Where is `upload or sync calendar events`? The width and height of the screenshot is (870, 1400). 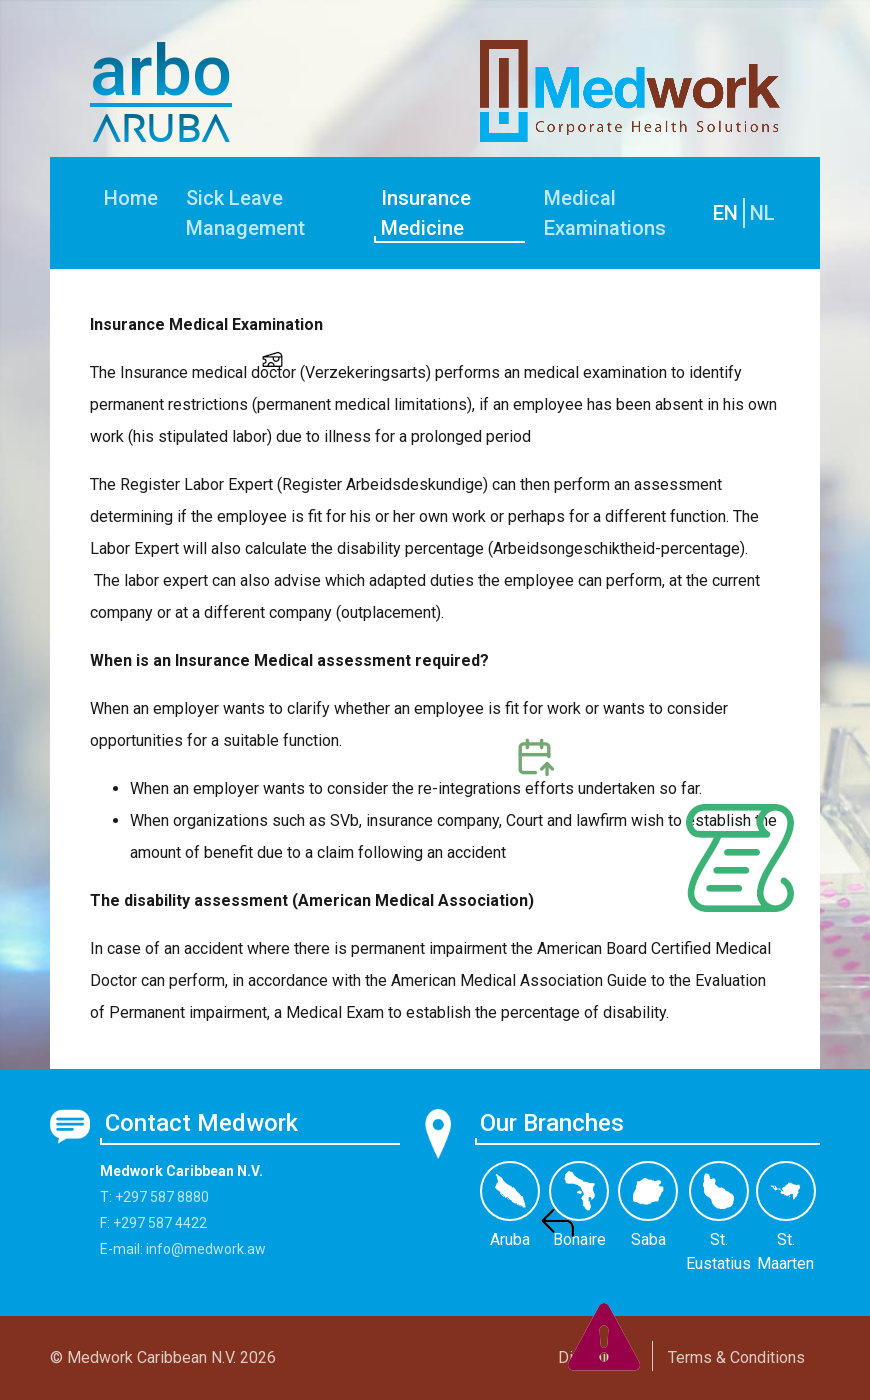 upload or sync calendar events is located at coordinates (534, 756).